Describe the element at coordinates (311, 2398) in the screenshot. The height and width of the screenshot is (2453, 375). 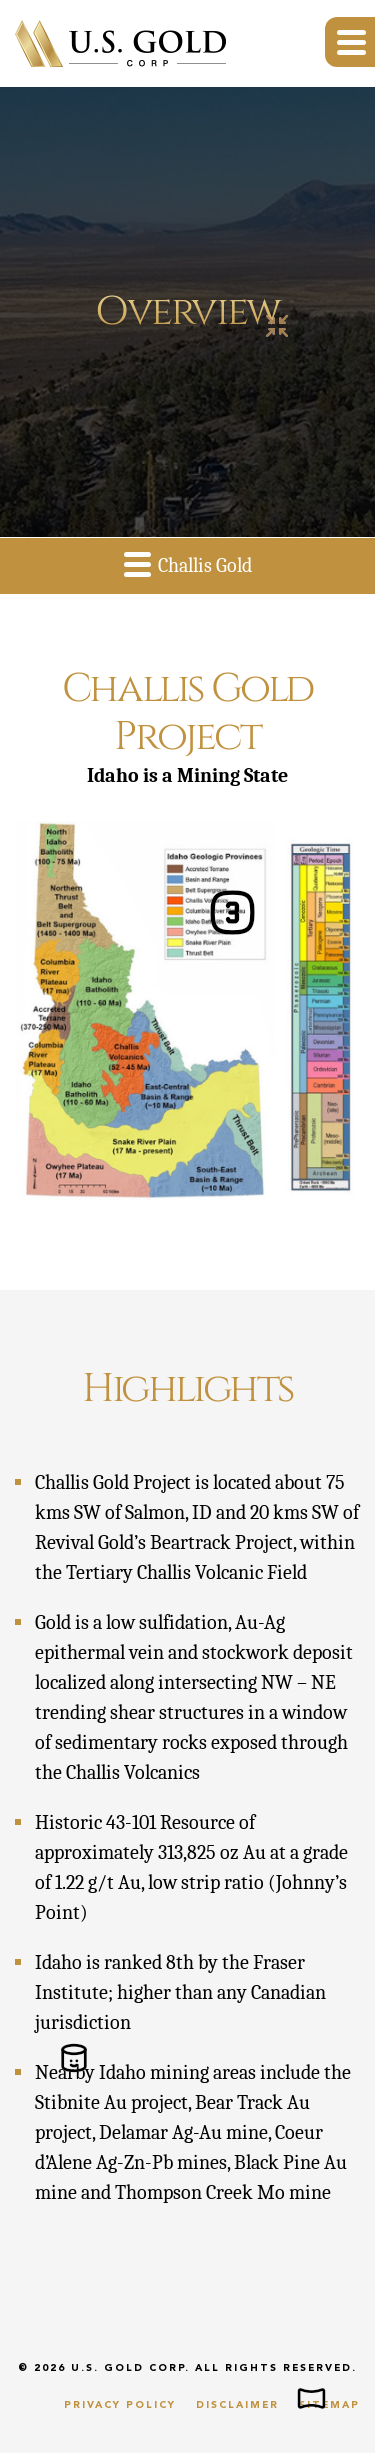
I see `switch to panorama photo mode` at that location.